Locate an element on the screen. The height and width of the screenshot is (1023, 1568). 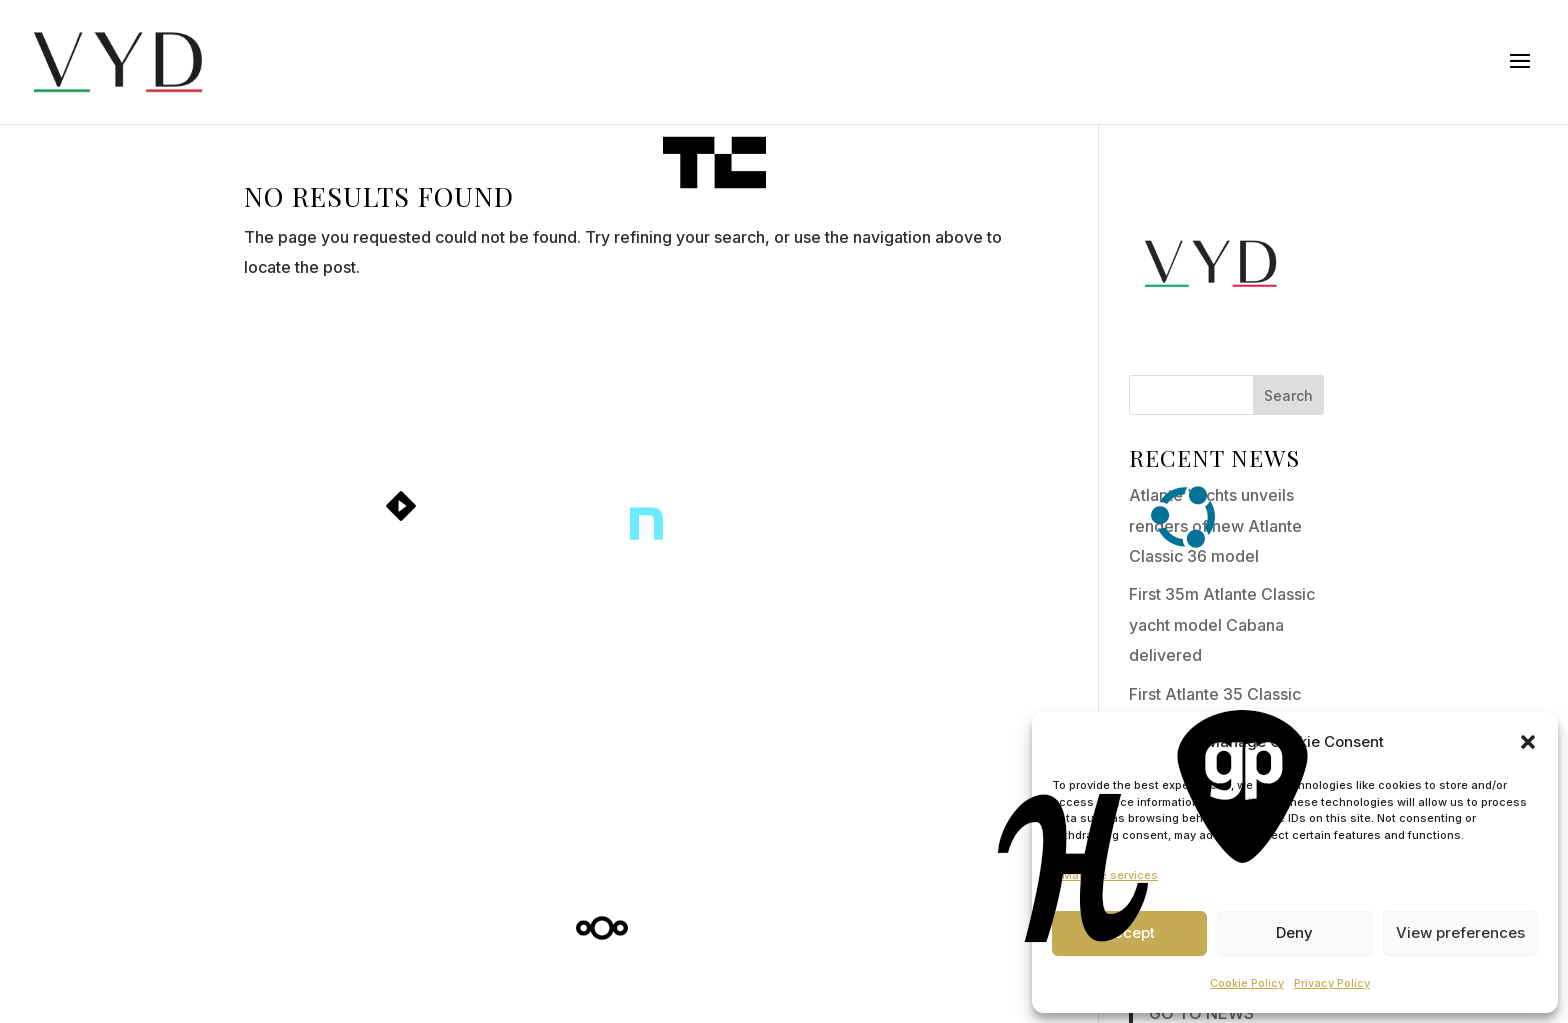
open Stremio media streaming app is located at coordinates (401, 506).